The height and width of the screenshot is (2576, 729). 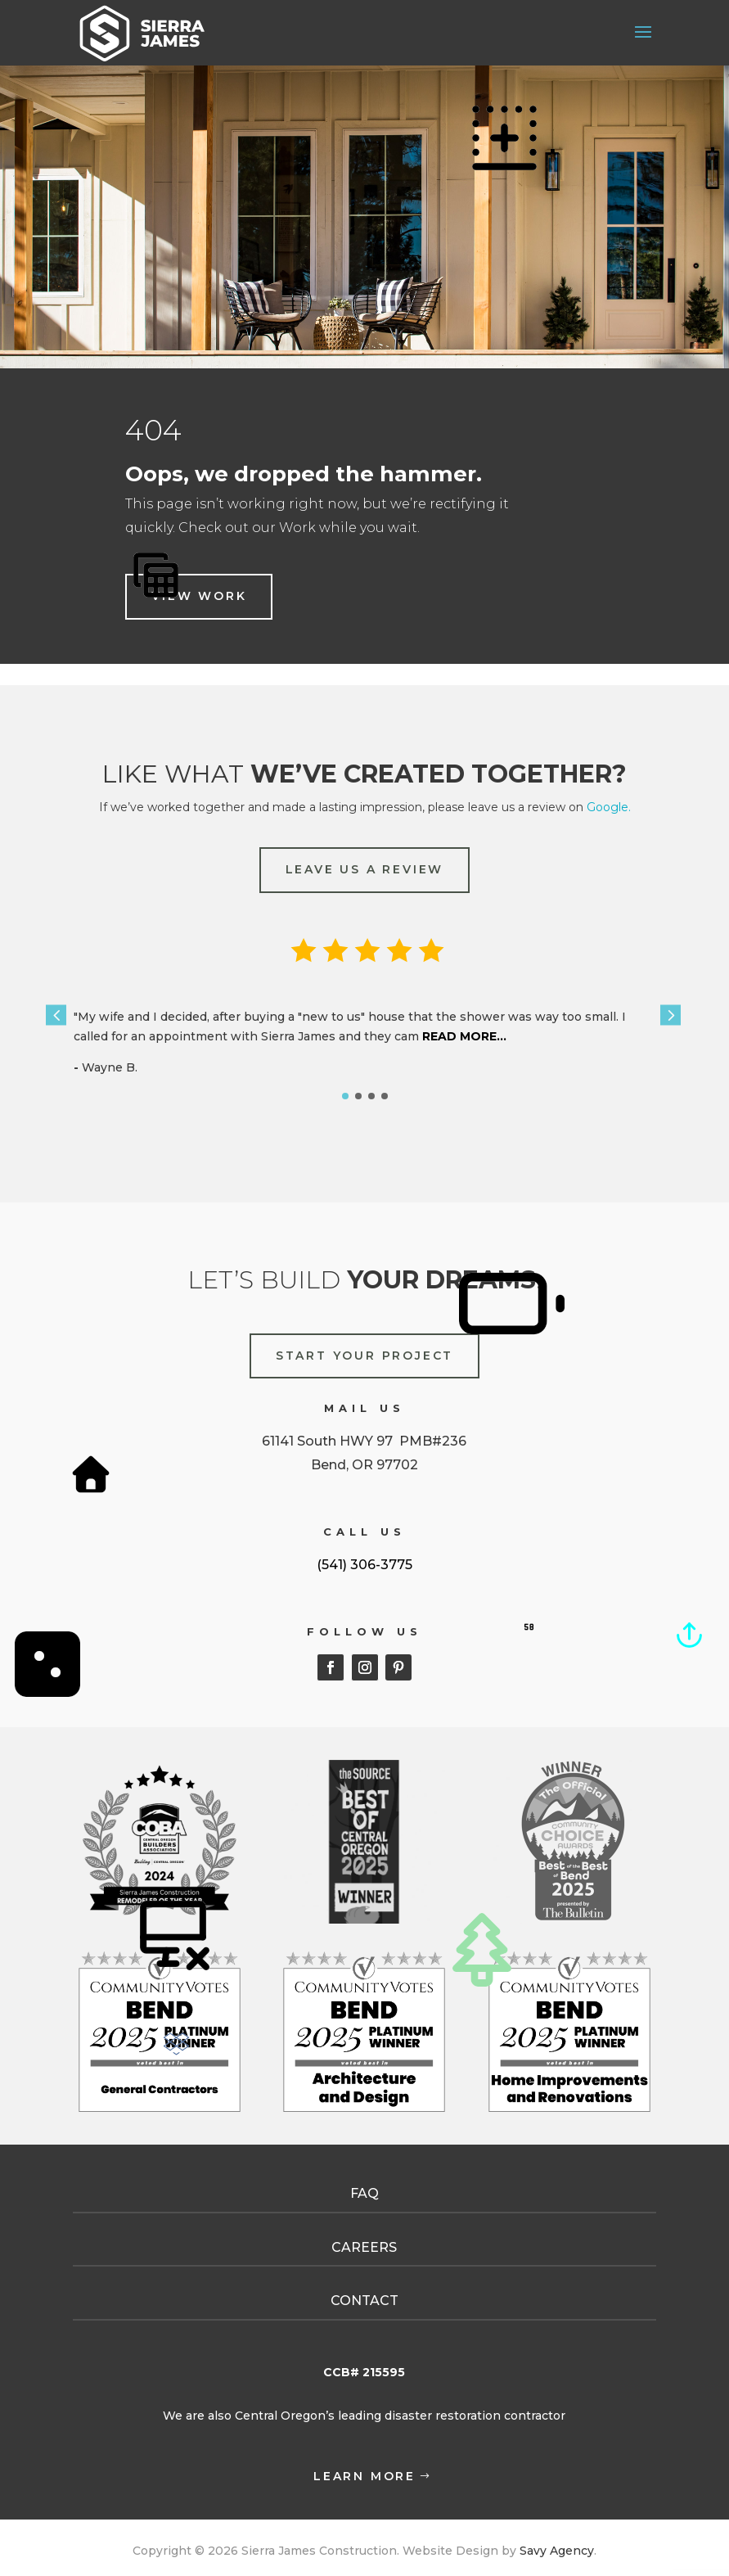 I want to click on upload file or content, so click(x=689, y=1635).